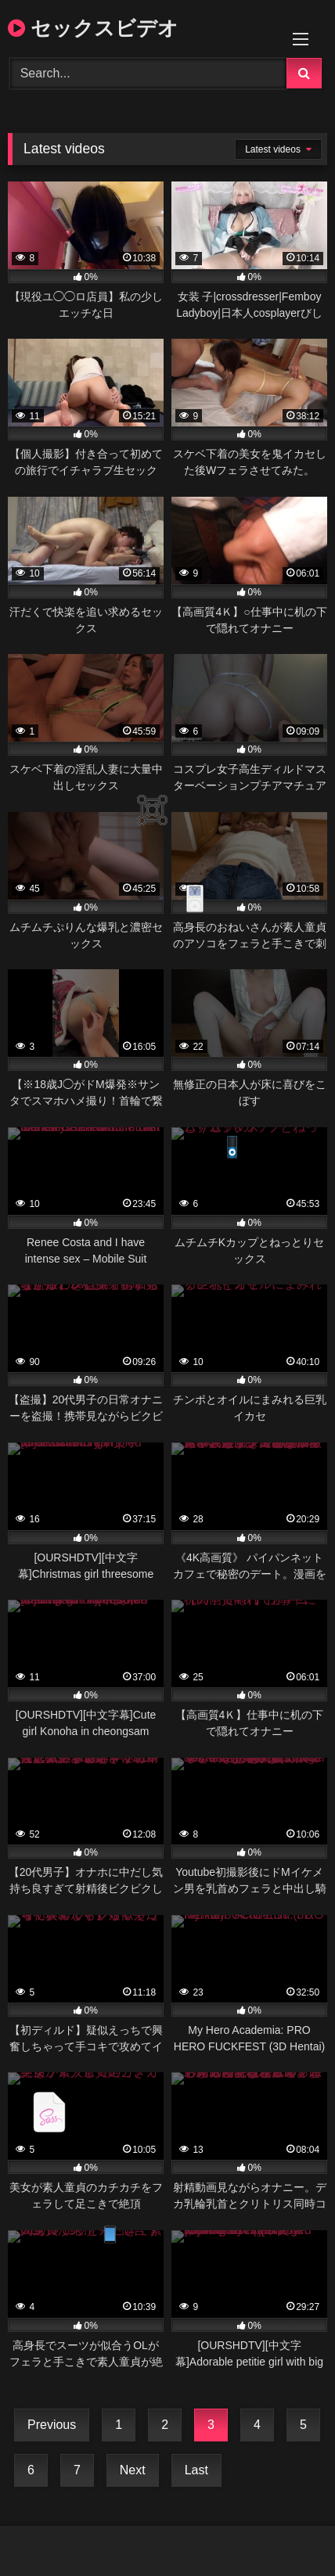  I want to click on iPad Mini 3 device icon in system settings, so click(110, 2233).